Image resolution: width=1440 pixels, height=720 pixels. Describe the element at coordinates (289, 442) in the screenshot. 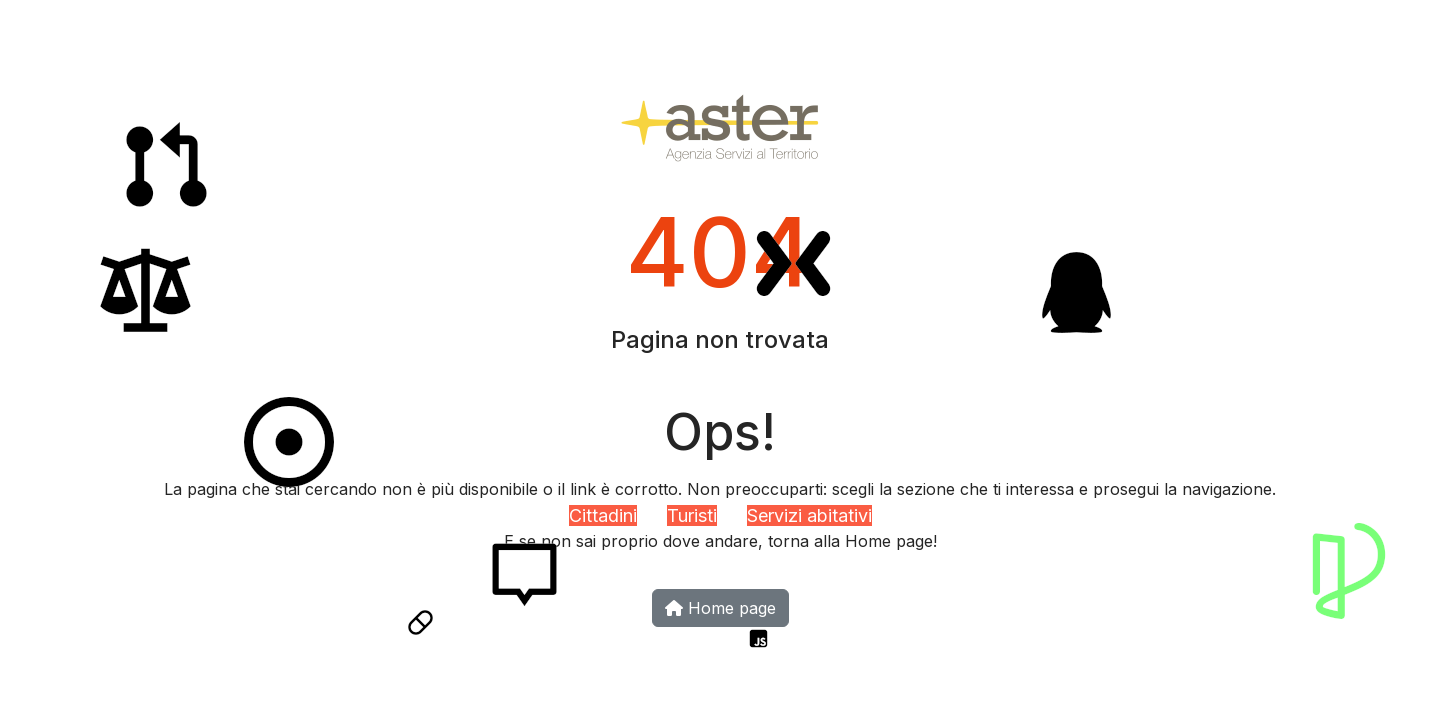

I see `start recording audio or video` at that location.